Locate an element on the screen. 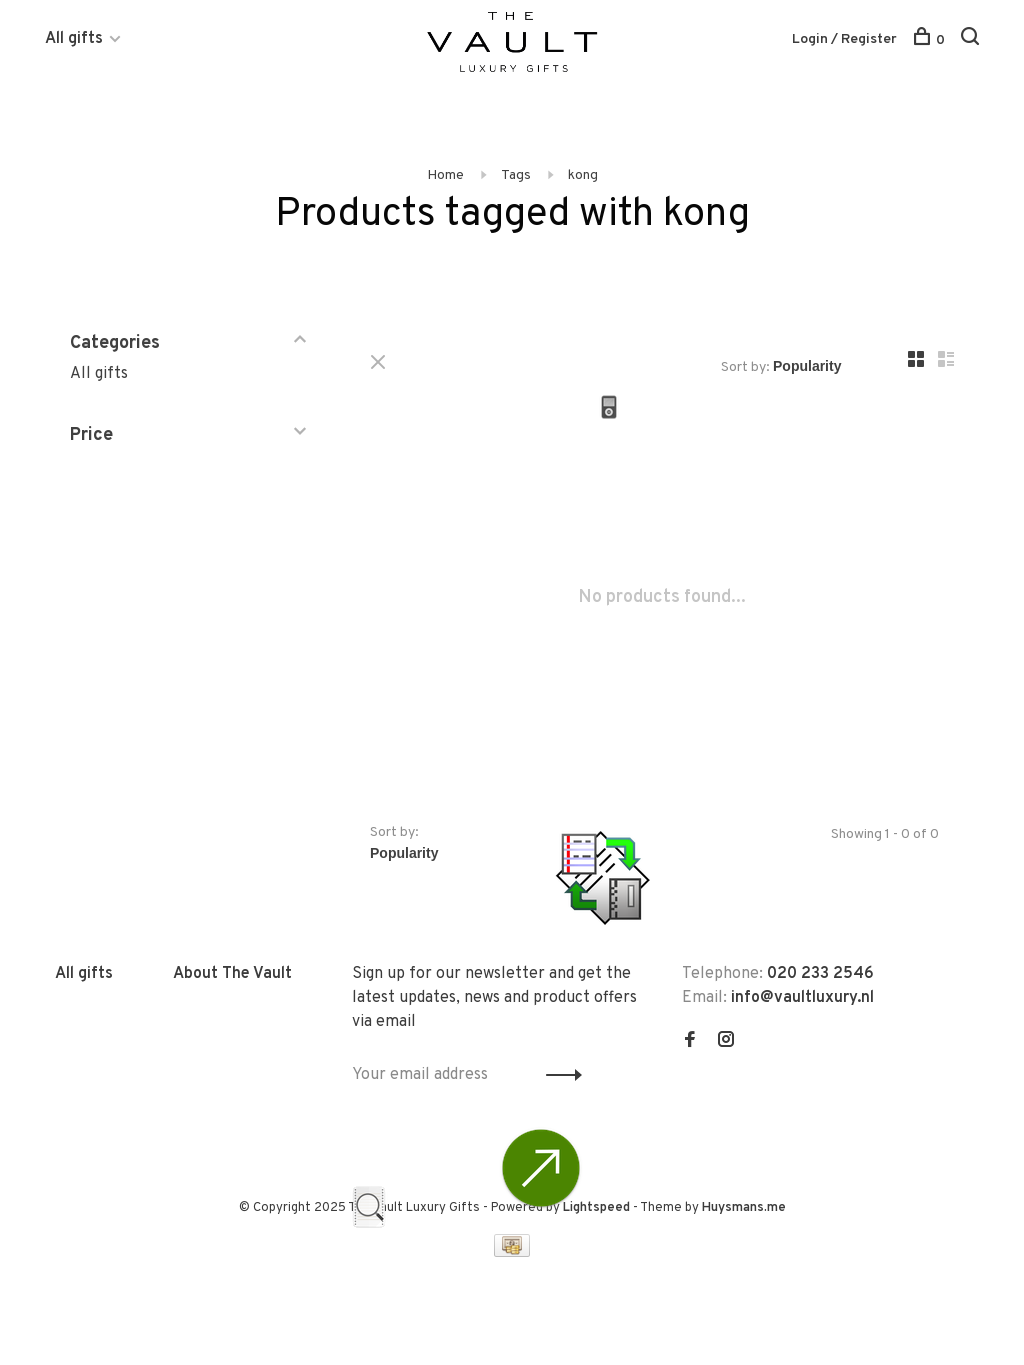  open the log viewer application is located at coordinates (369, 1207).